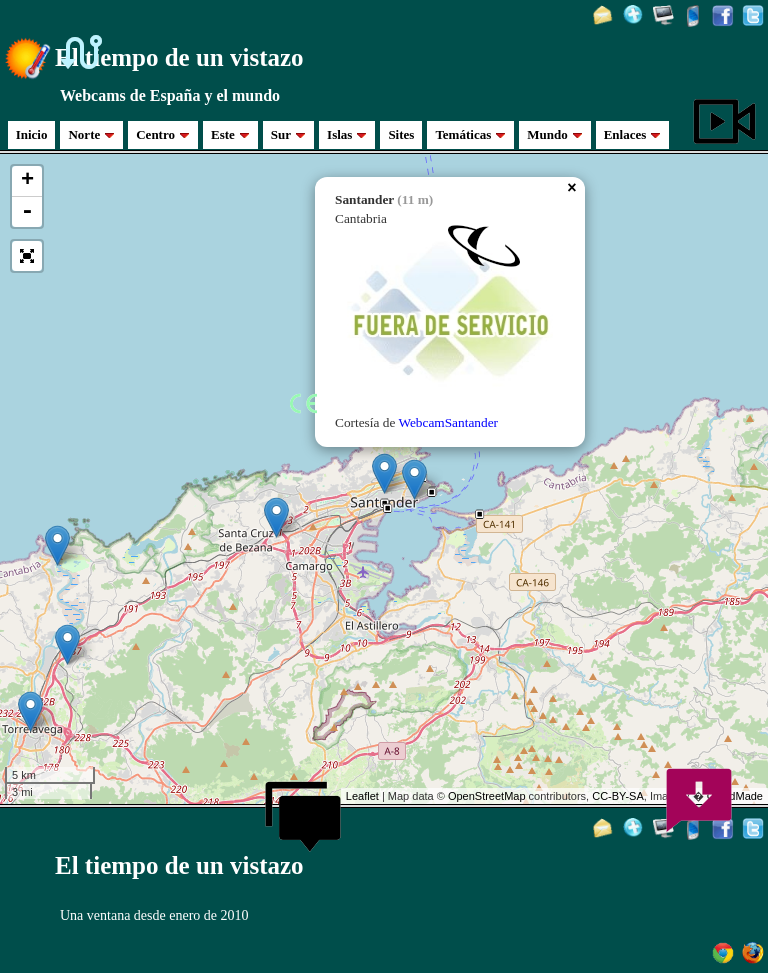 This screenshot has width=768, height=973. I want to click on start a live broadcast or stream, so click(724, 121).